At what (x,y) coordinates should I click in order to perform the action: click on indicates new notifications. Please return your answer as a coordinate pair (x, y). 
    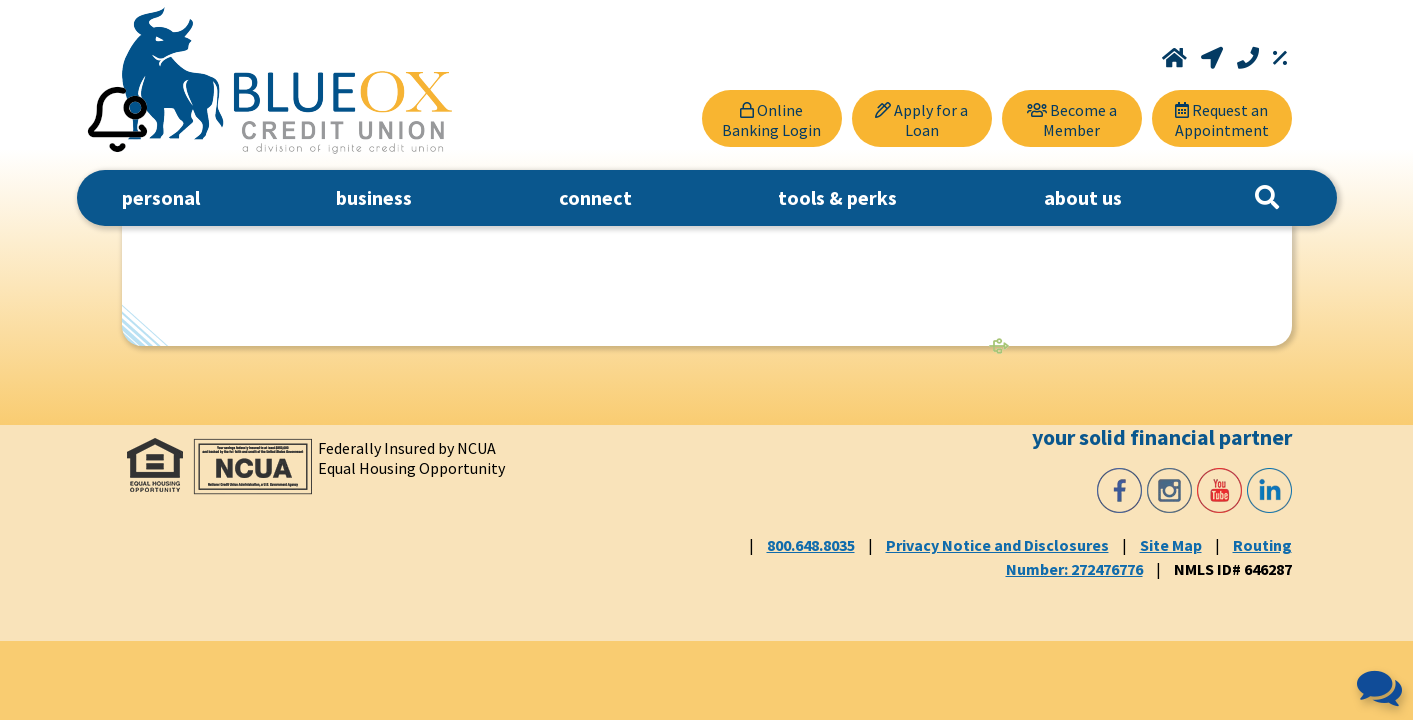
    Looking at the image, I should click on (117, 119).